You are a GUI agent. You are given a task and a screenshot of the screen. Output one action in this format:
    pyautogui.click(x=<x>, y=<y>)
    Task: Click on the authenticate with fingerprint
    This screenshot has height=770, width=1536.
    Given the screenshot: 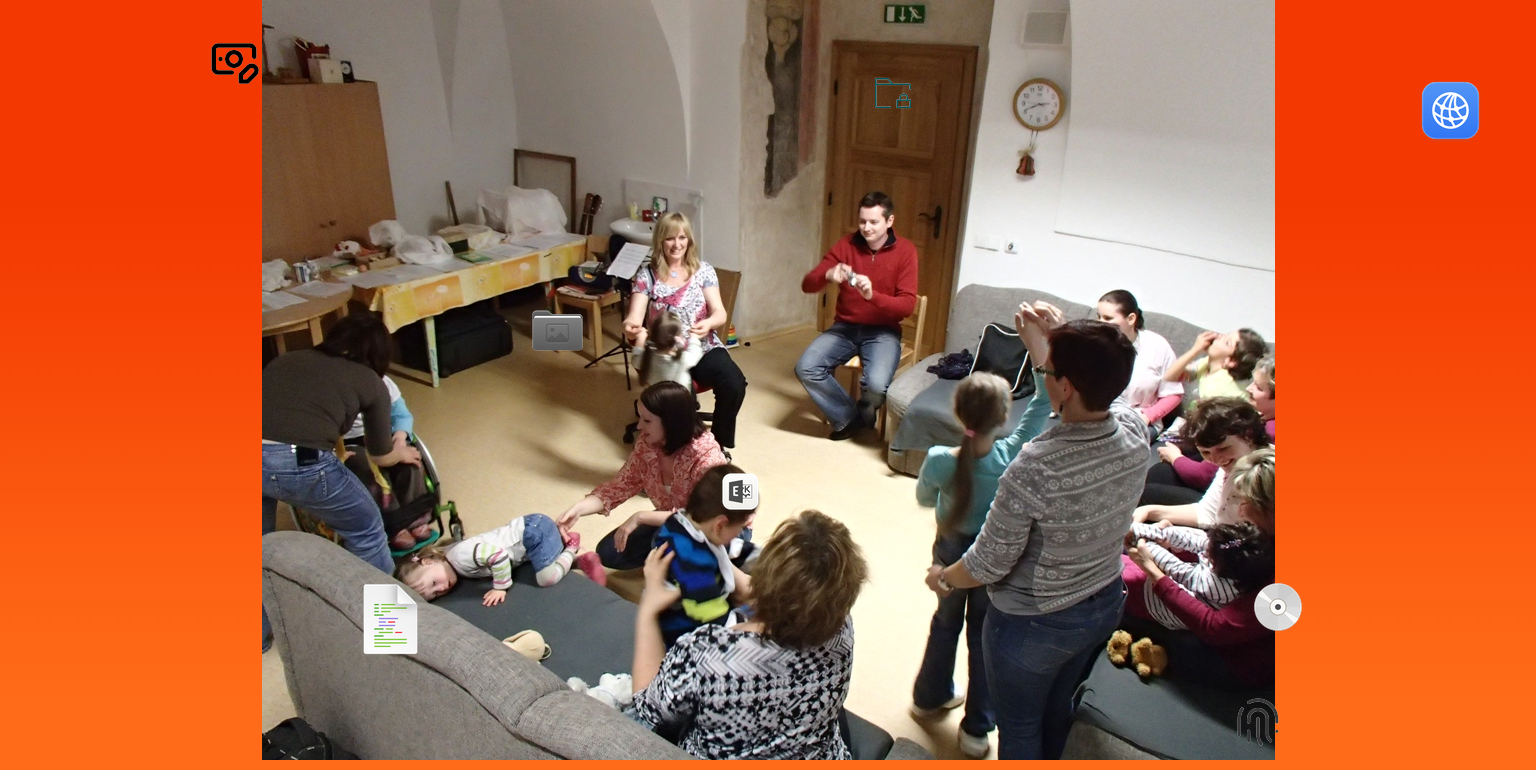 What is the action you would take?
    pyautogui.click(x=1258, y=722)
    